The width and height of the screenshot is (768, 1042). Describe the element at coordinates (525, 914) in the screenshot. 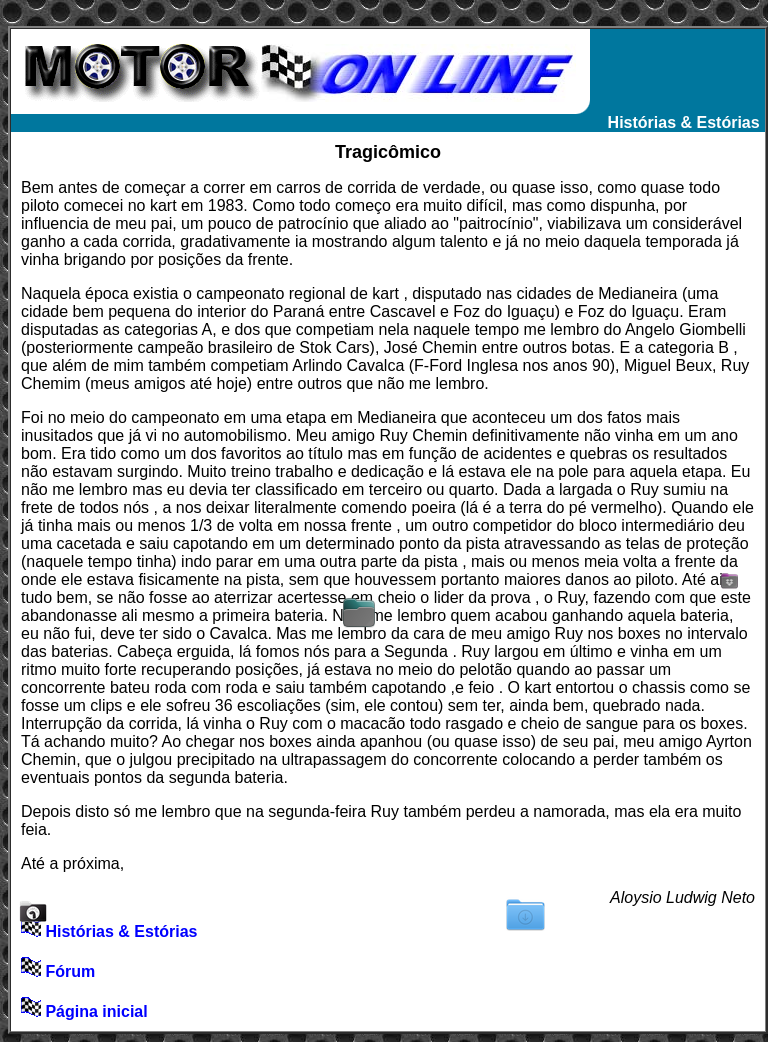

I see `open your downloads folder` at that location.